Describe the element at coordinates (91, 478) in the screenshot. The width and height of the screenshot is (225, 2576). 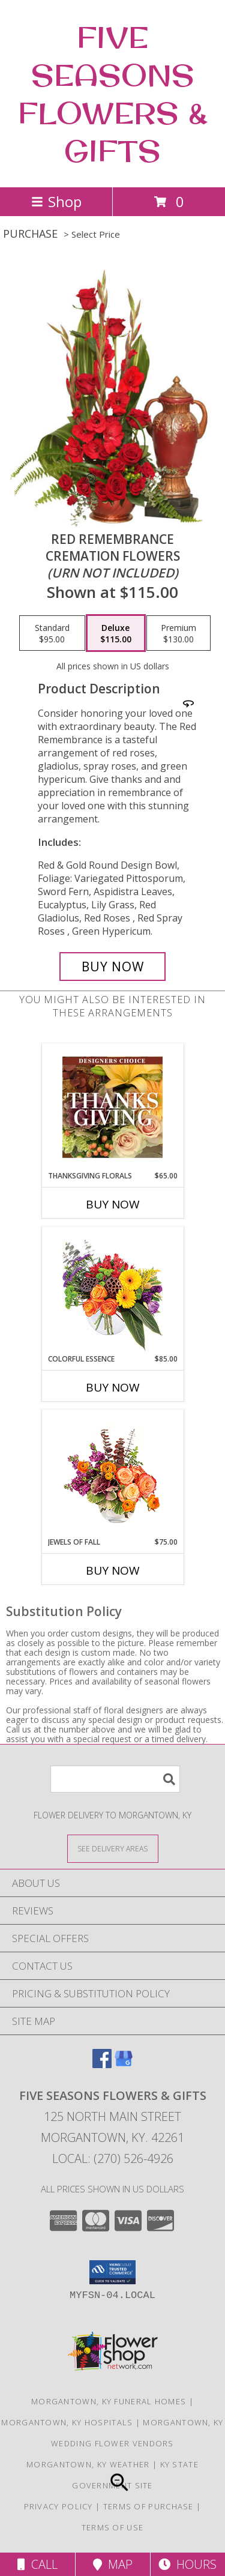
I see `play media or video content` at that location.